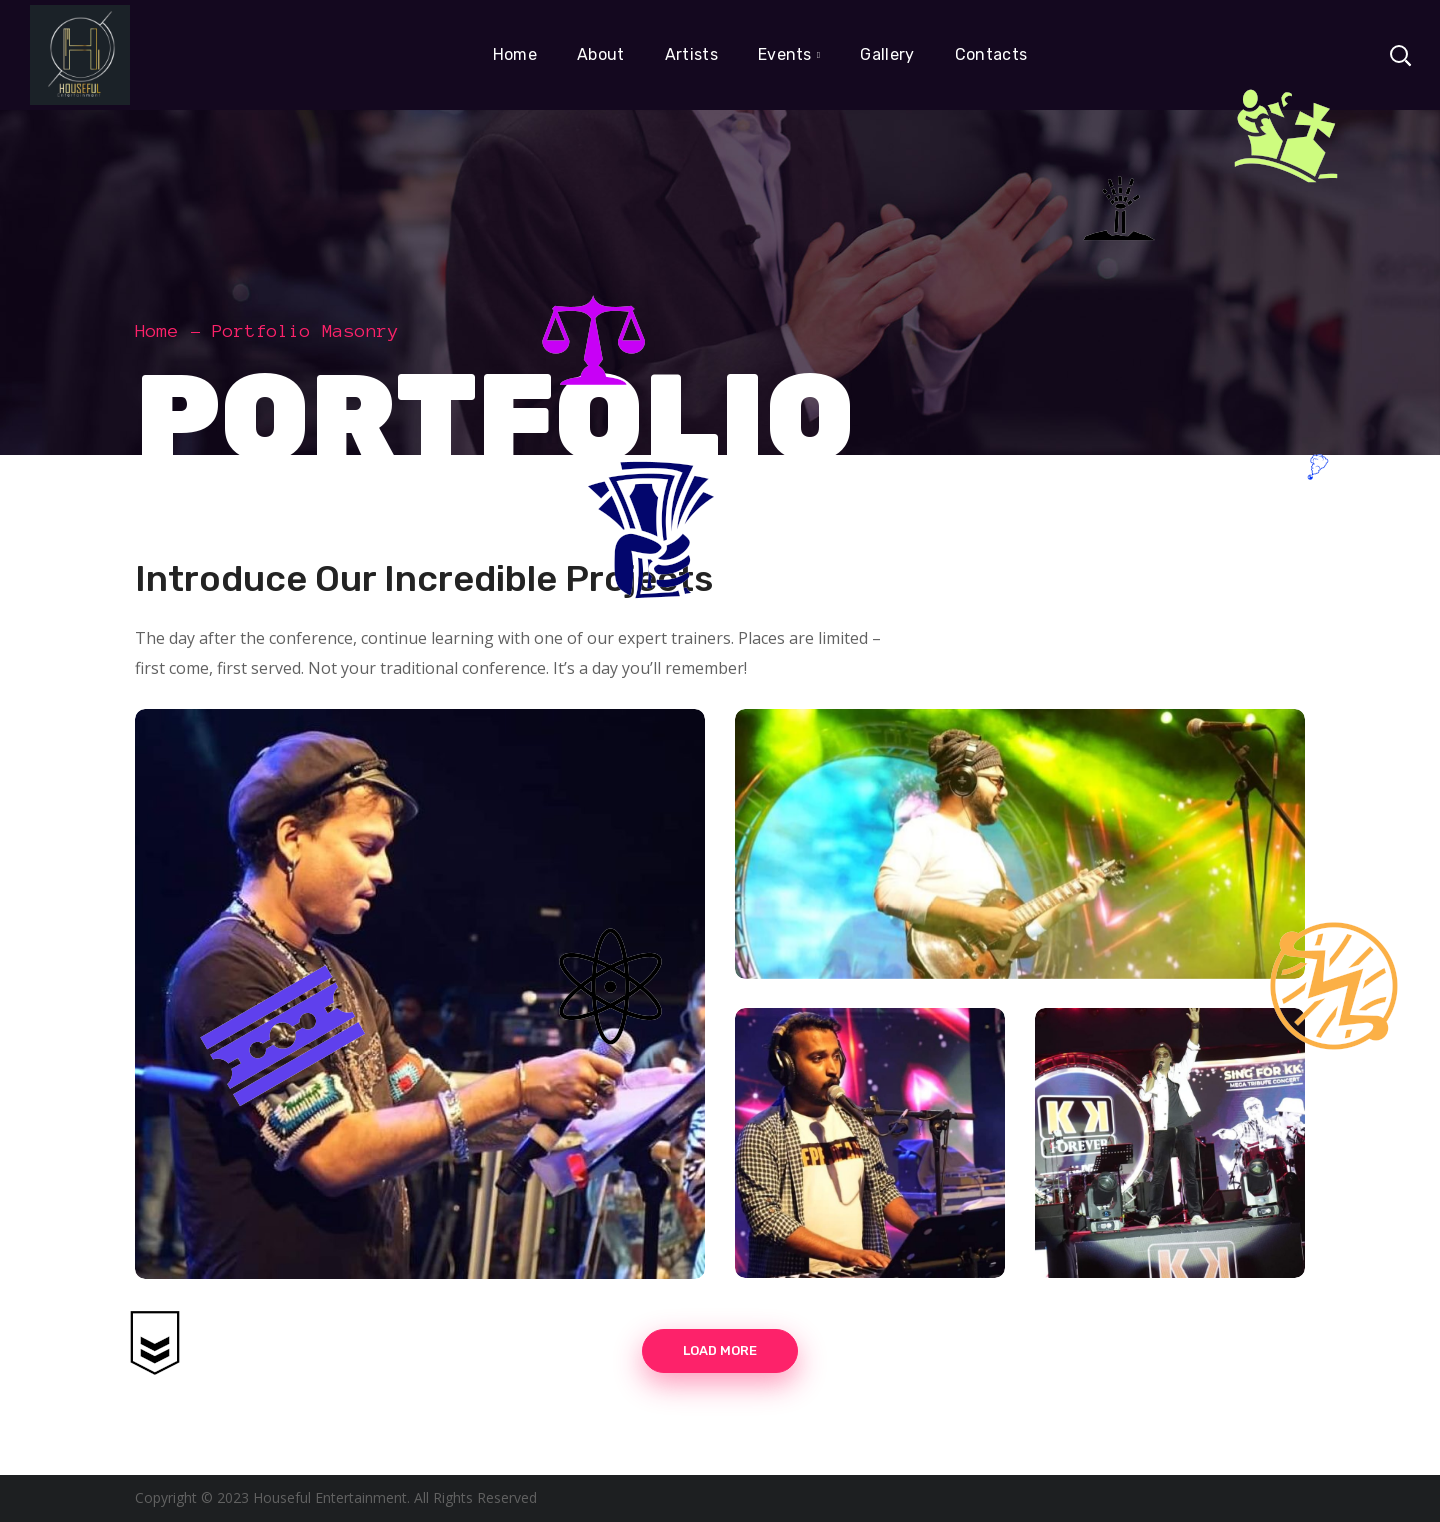  I want to click on access science or physics-related content, so click(610, 986).